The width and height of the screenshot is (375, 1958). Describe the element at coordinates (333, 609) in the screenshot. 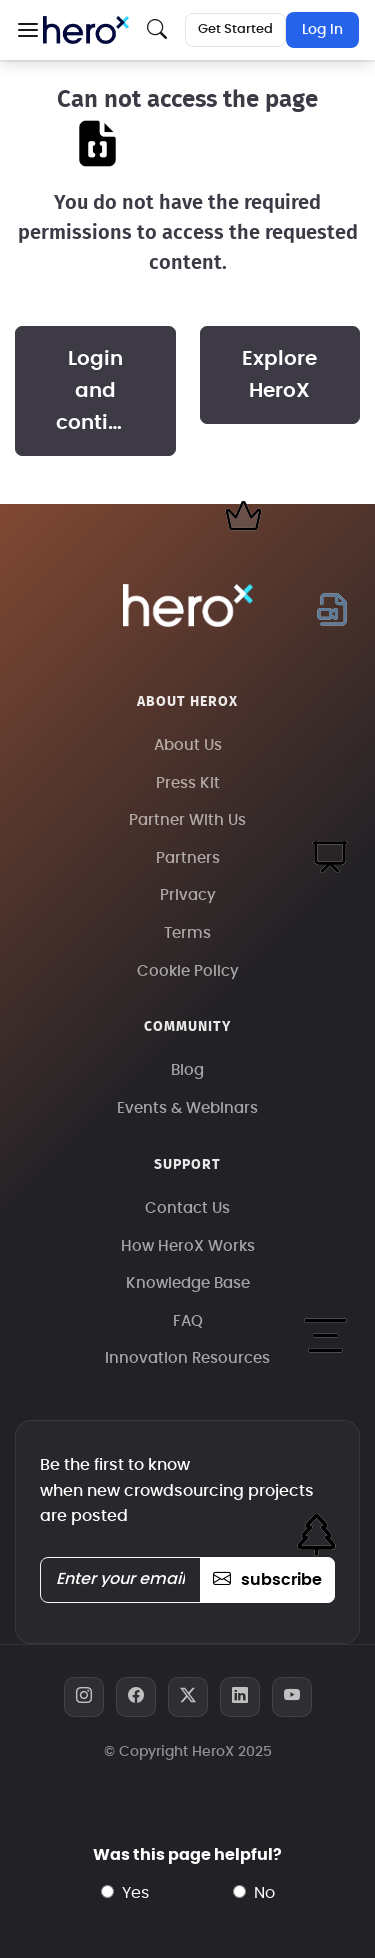

I see `open a video file` at that location.